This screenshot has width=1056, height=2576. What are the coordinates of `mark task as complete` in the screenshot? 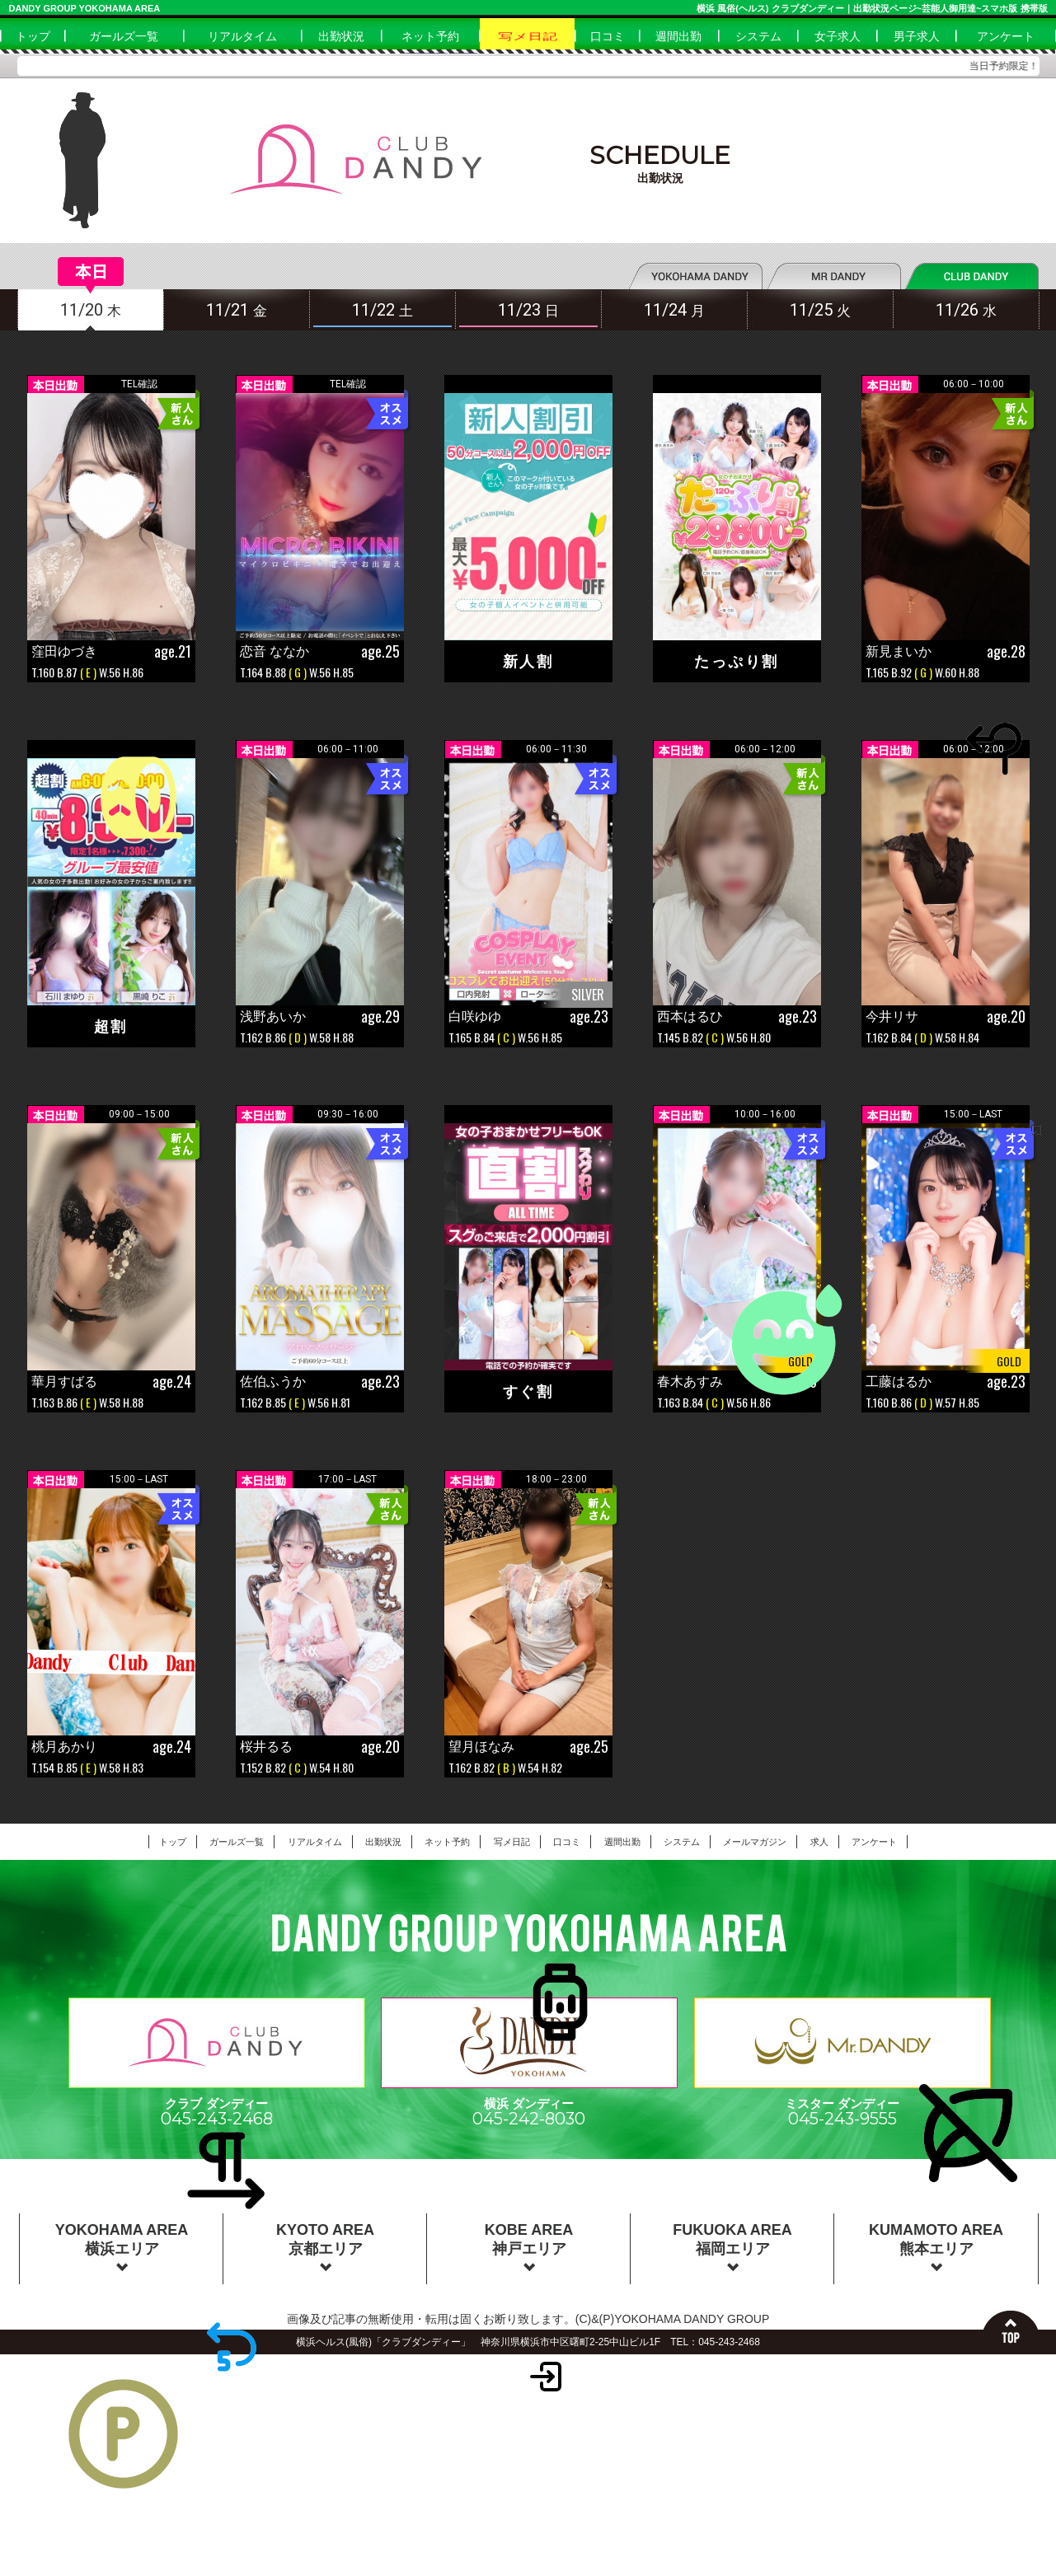 It's located at (1036, 1130).